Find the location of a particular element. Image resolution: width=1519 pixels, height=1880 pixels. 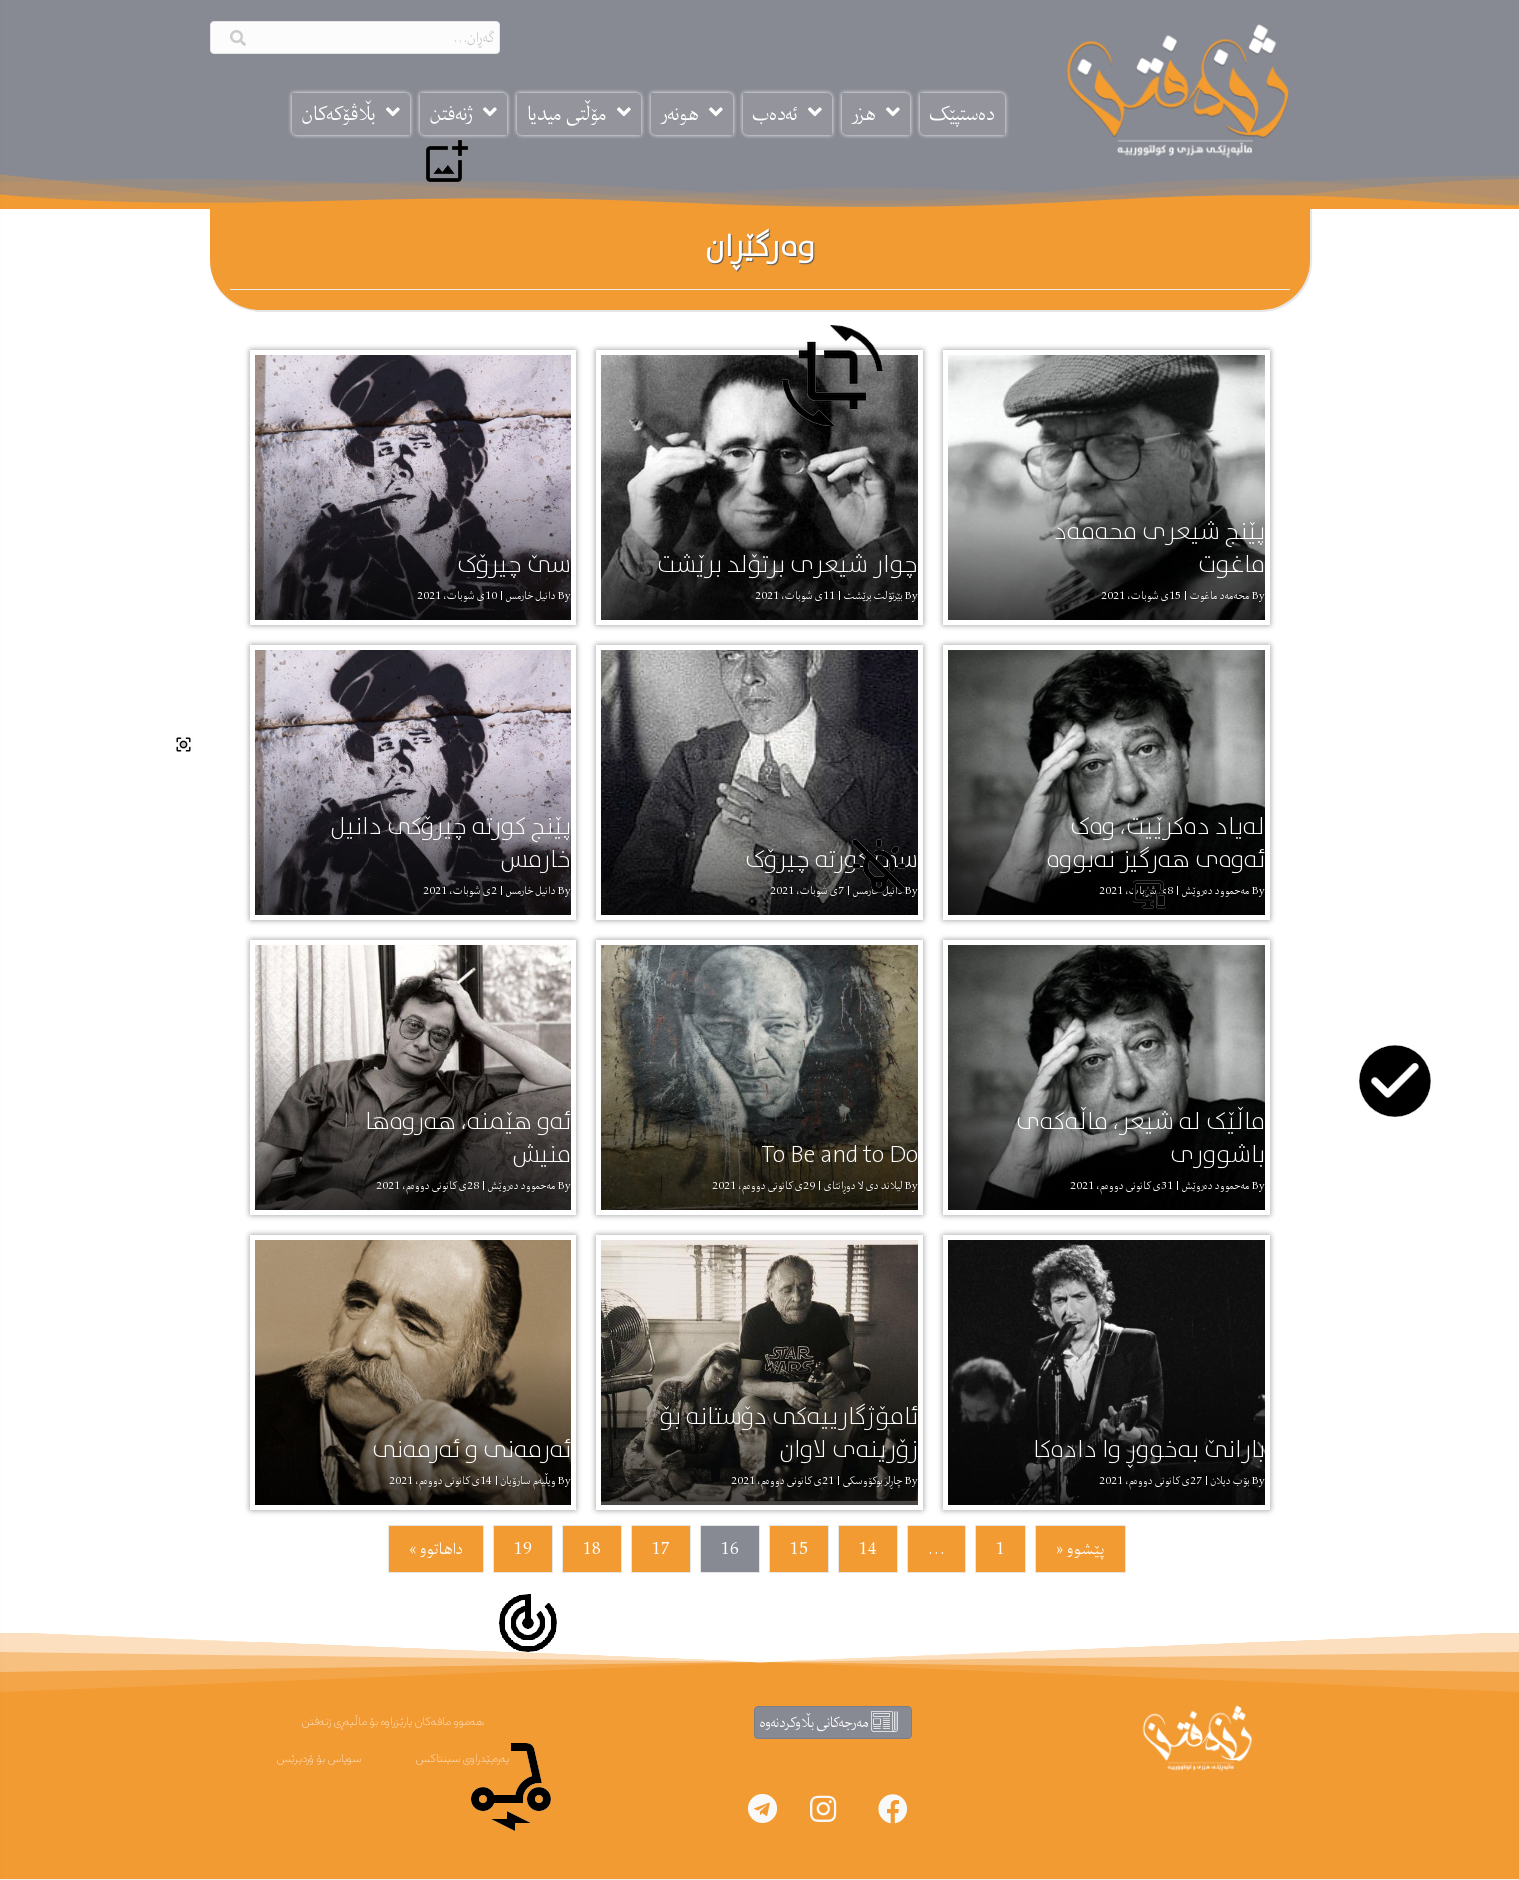

track changes or revisions in a document is located at coordinates (528, 1623).